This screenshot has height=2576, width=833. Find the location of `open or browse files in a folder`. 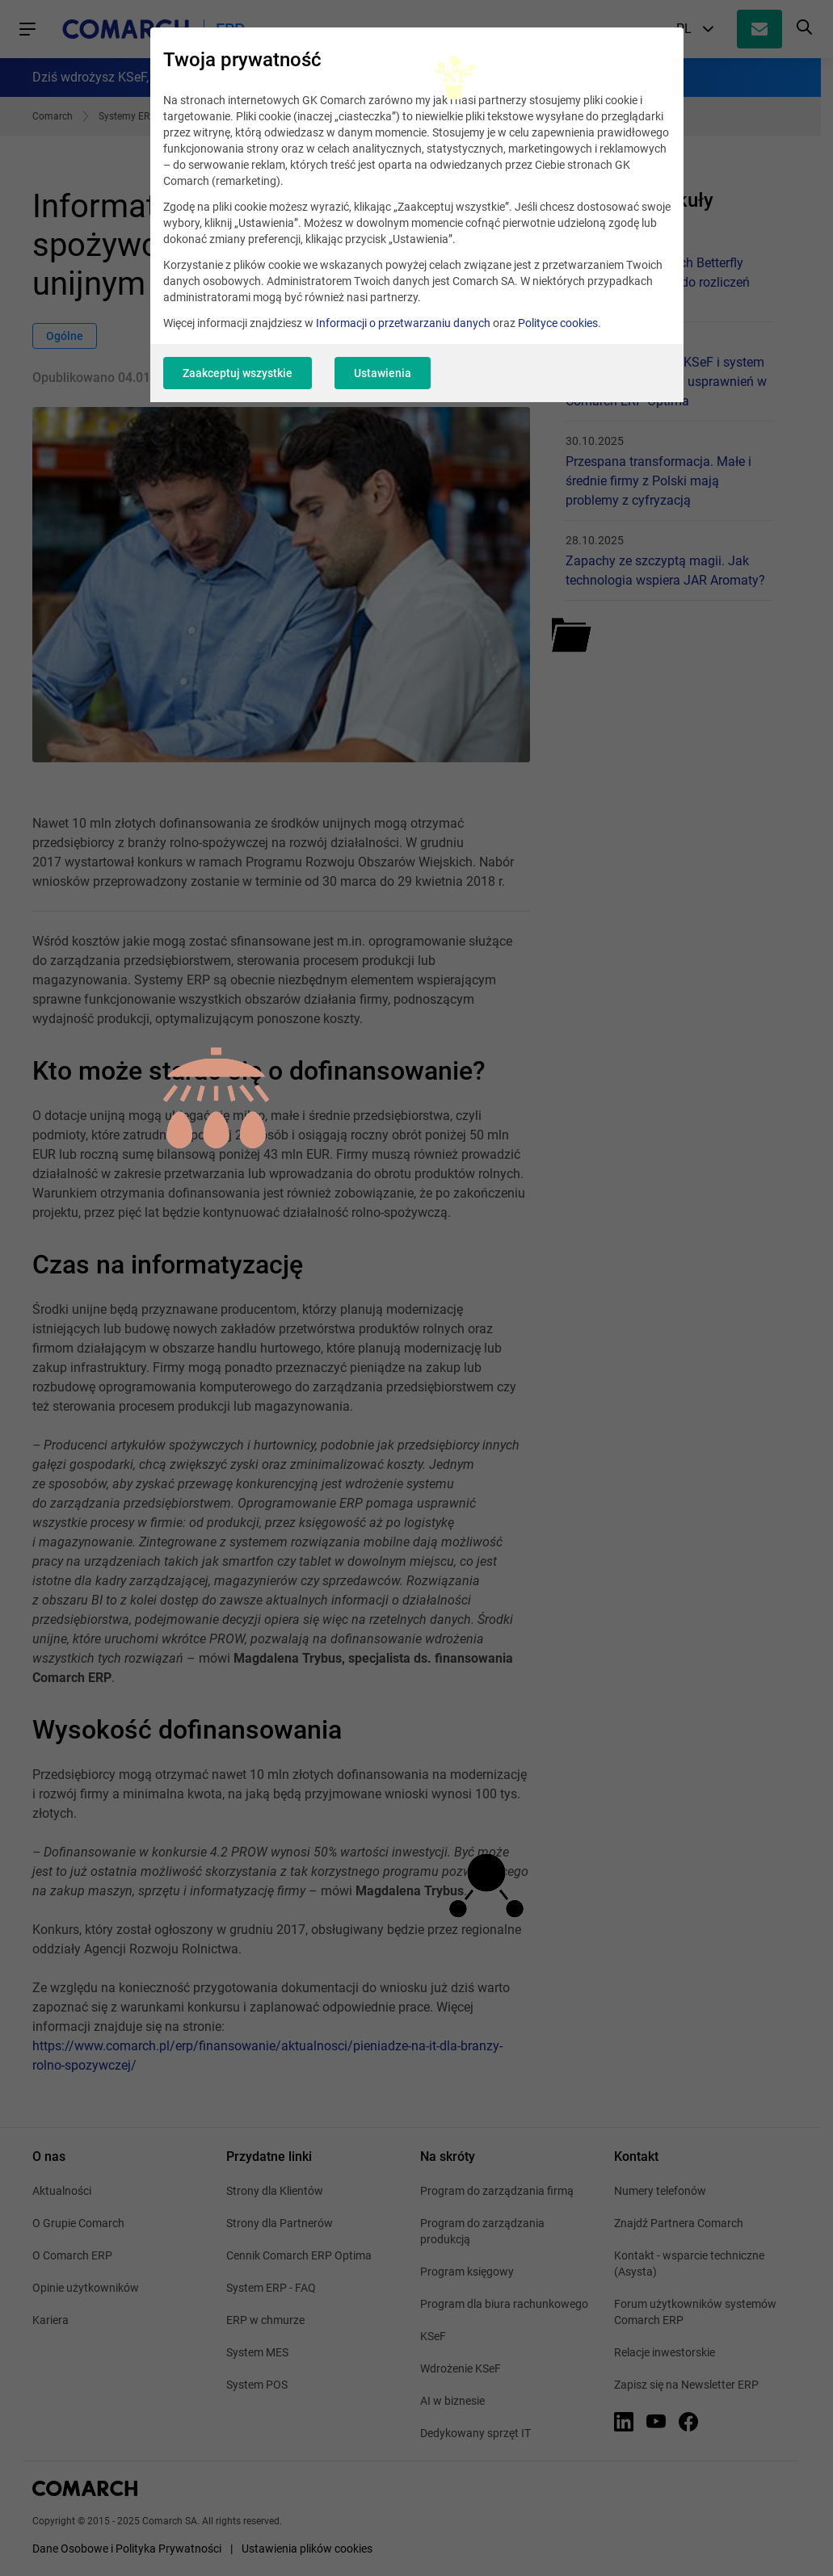

open or browse files in a folder is located at coordinates (570, 634).